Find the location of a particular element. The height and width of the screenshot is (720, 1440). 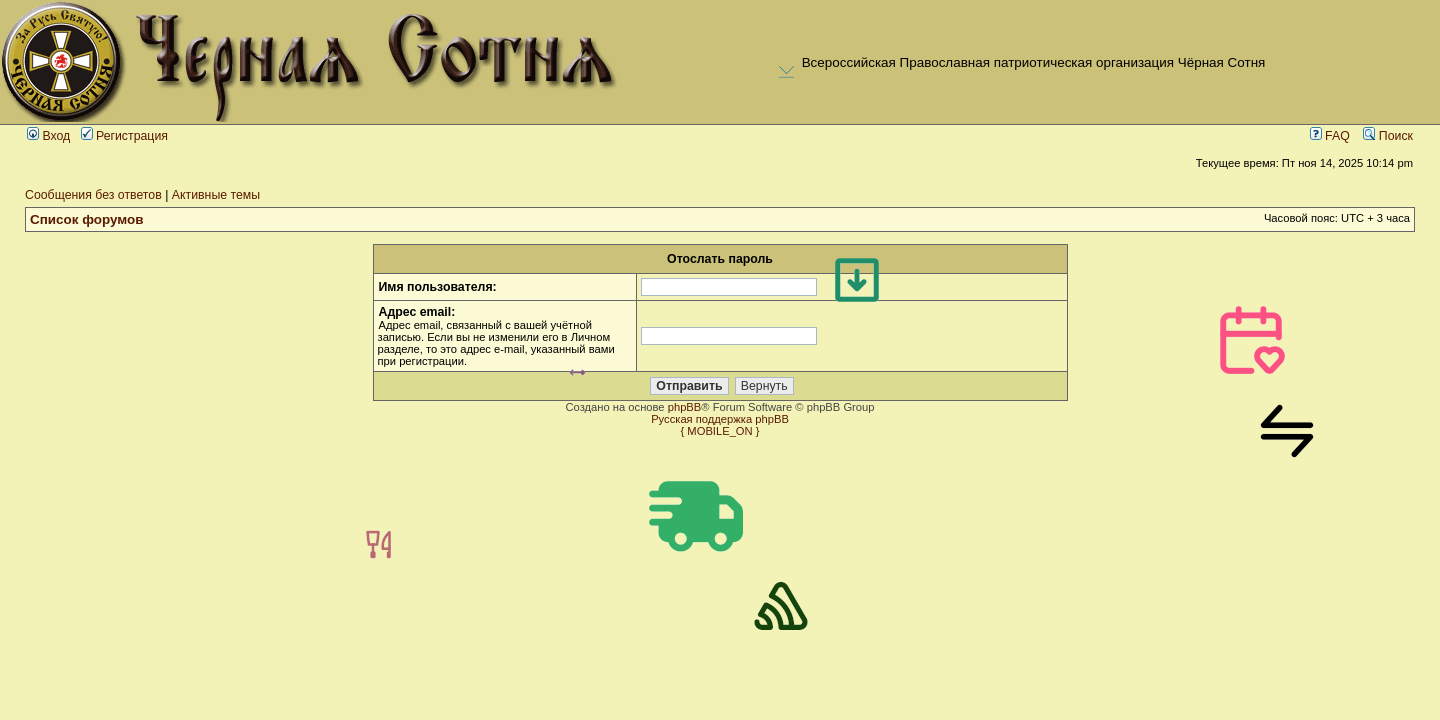

collapse content or section below is located at coordinates (786, 71).